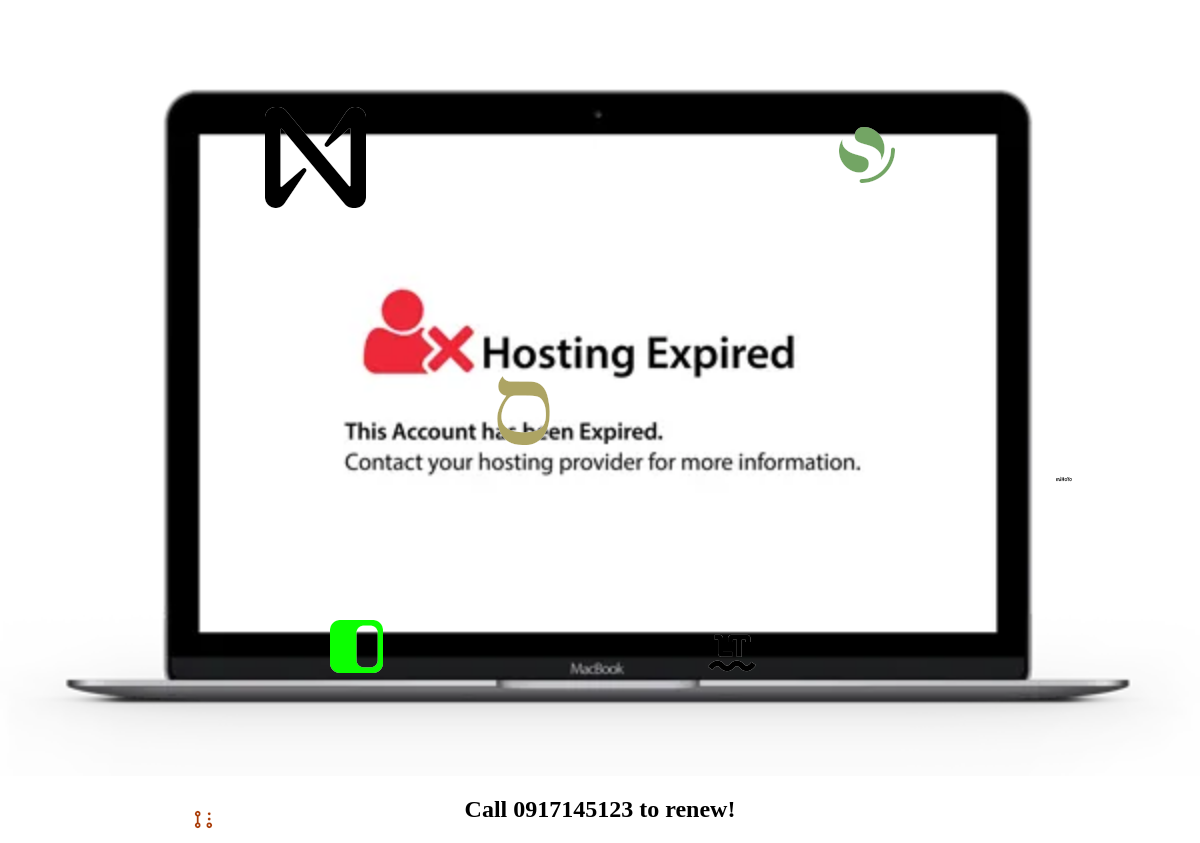 This screenshot has width=1200, height=843. I want to click on opensearch branding or product logo, so click(867, 155).